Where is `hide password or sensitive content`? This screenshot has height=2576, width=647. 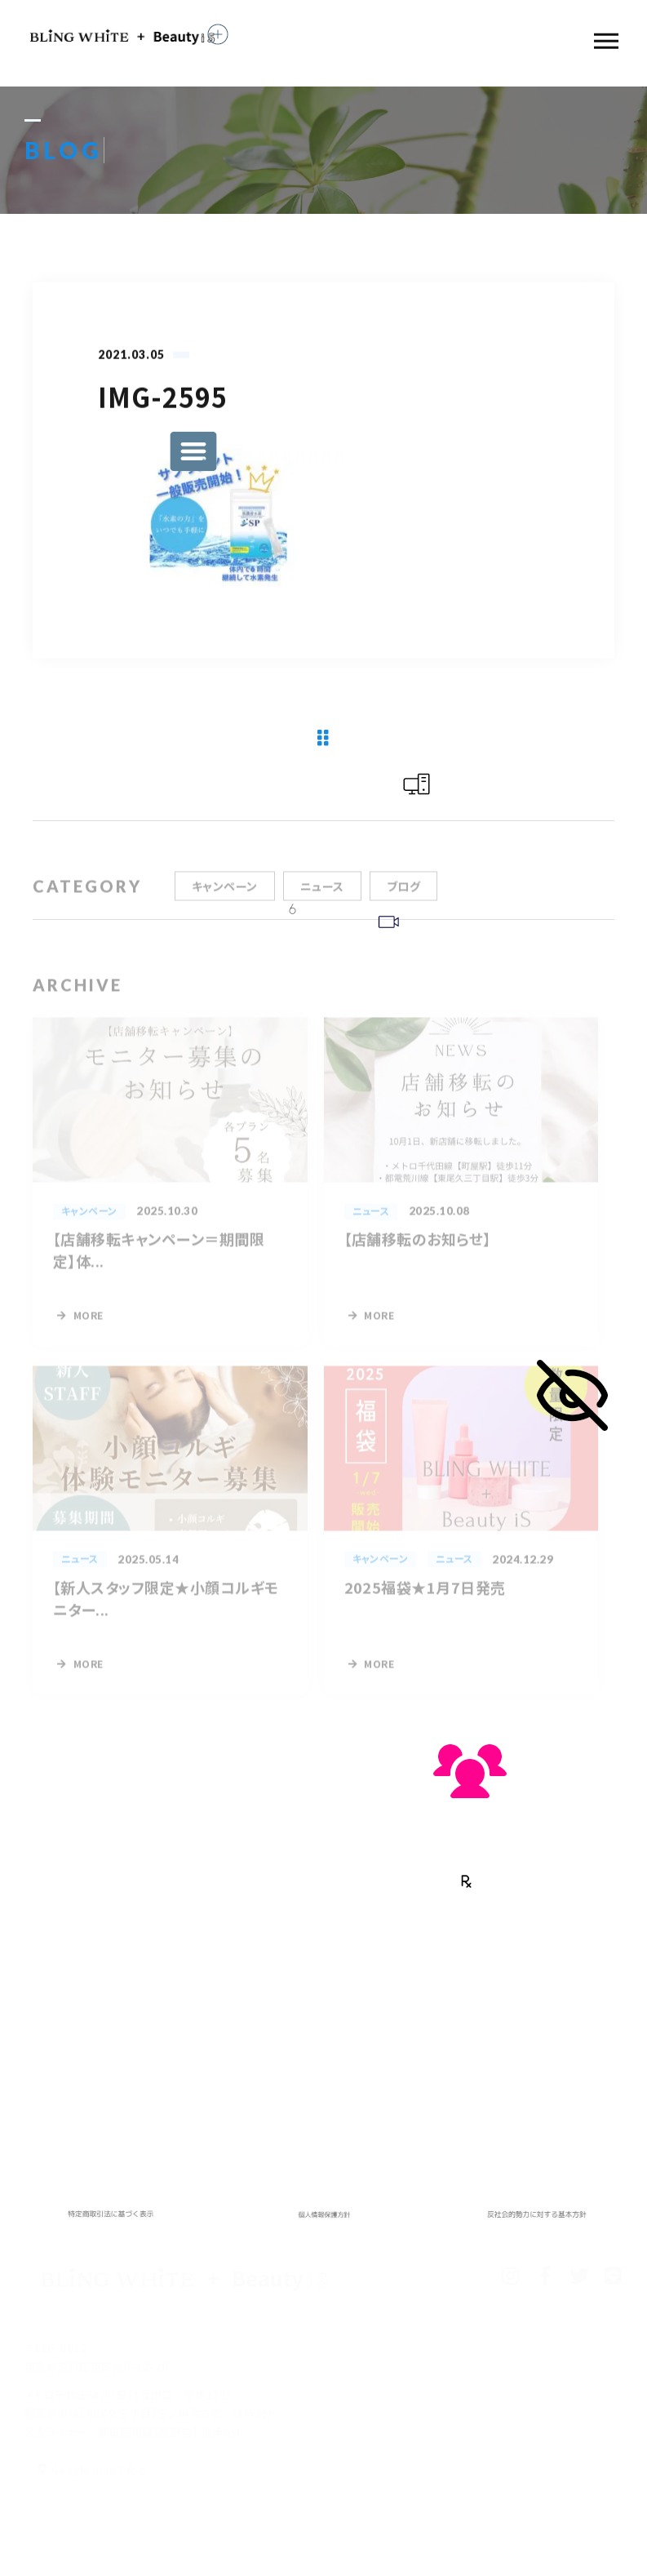
hide password or sensitive content is located at coordinates (572, 1395).